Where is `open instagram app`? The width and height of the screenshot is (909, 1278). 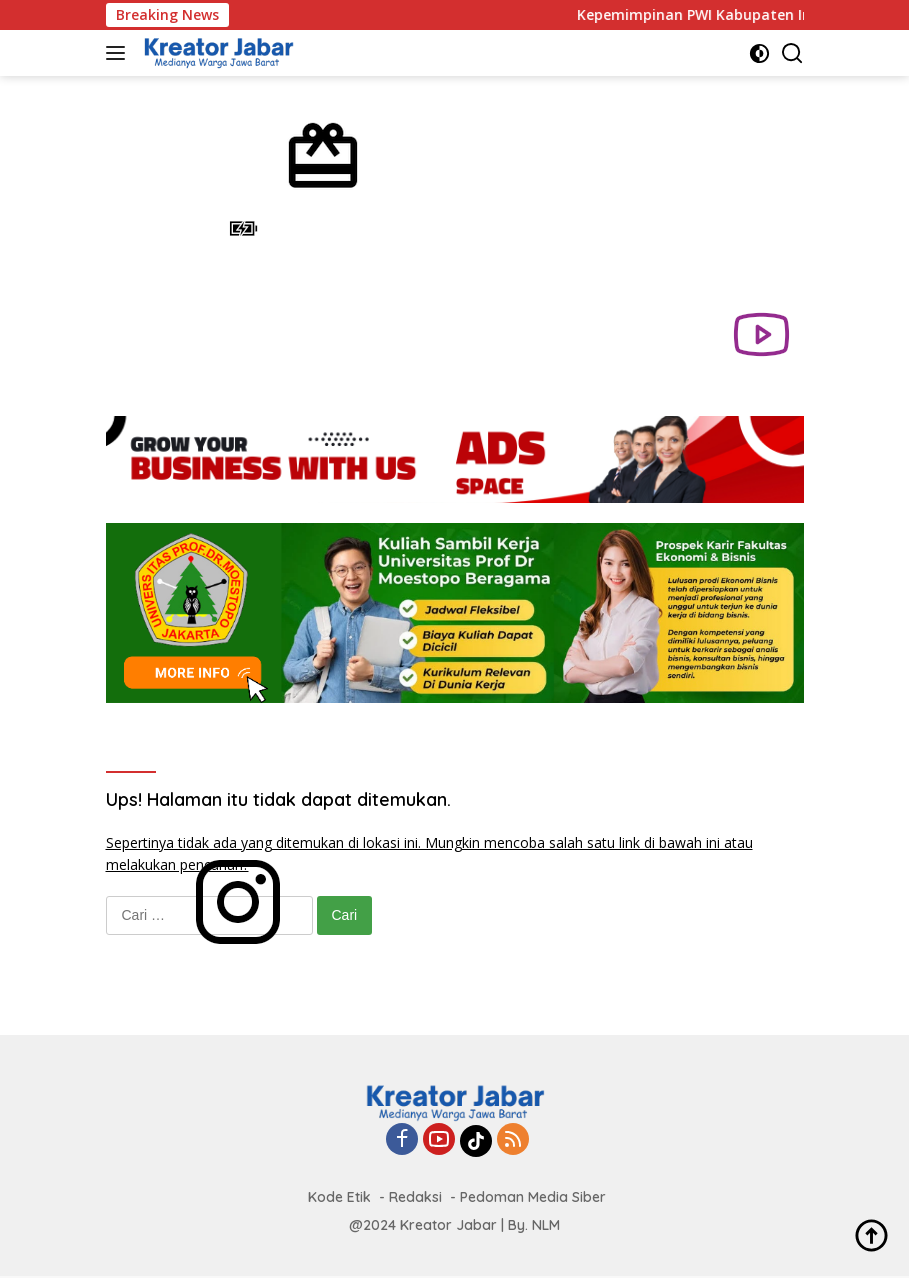 open instagram app is located at coordinates (238, 902).